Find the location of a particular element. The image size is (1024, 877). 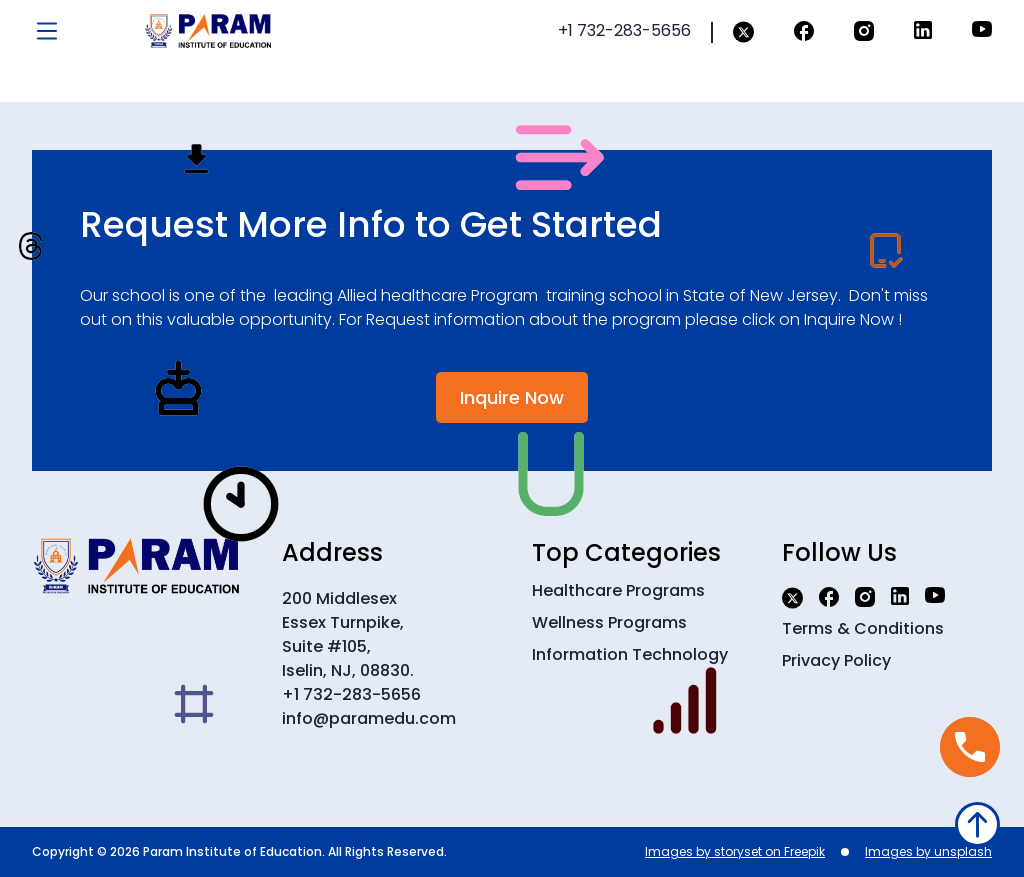

download a file or content is located at coordinates (196, 159).